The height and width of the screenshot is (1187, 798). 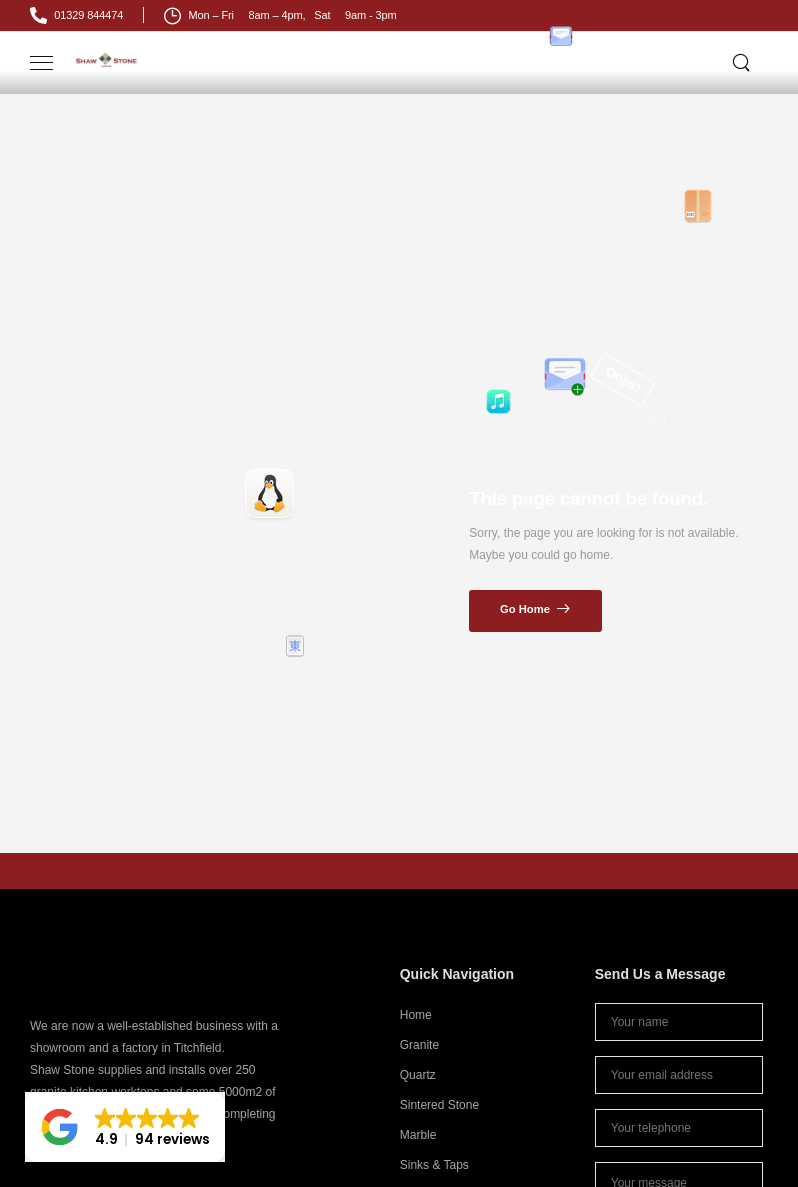 I want to click on open evolution email client, so click(x=561, y=36).